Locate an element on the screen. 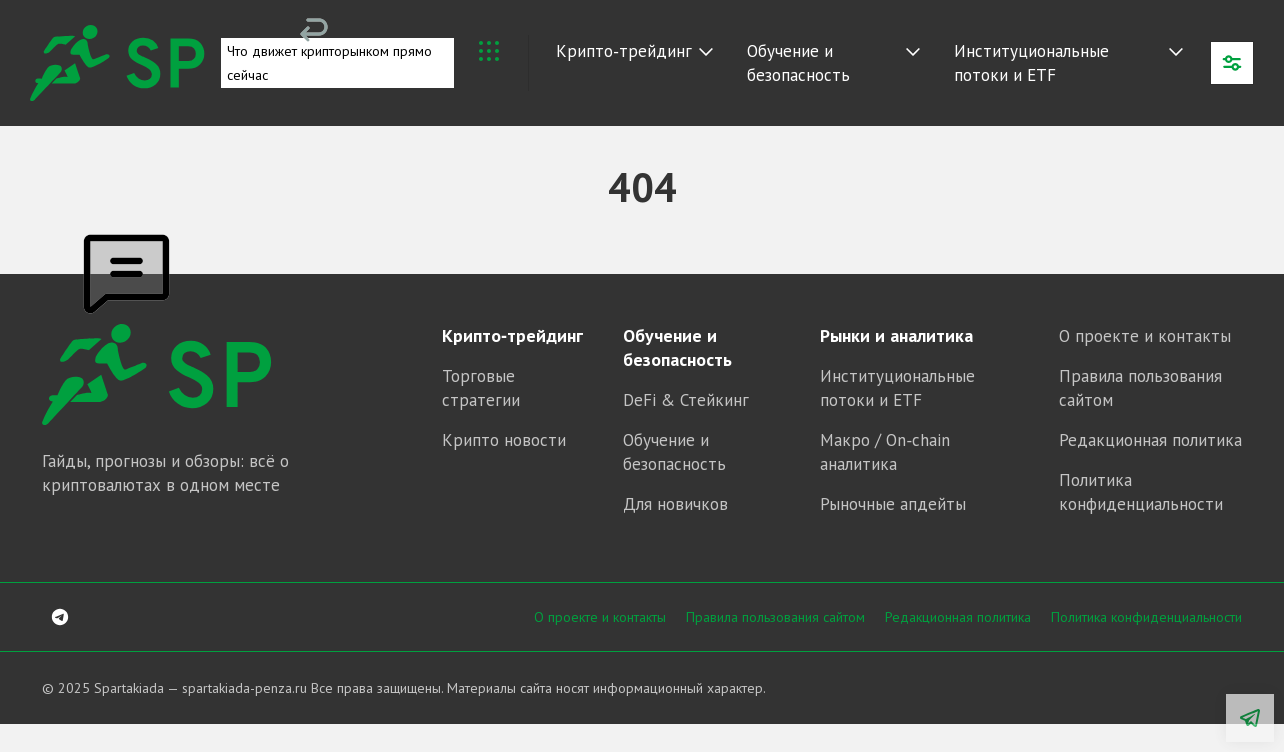 The width and height of the screenshot is (1284, 752). undo or go back to previous state is located at coordinates (314, 29).